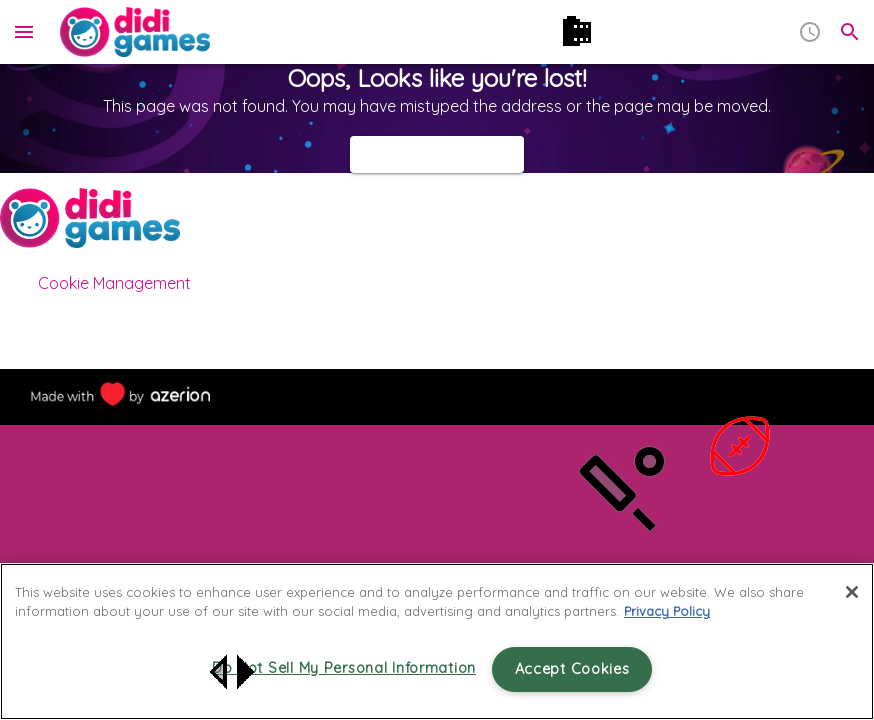 The width and height of the screenshot is (874, 720). What do you see at coordinates (577, 32) in the screenshot?
I see `access camera roll or photo gallery` at bounding box center [577, 32].